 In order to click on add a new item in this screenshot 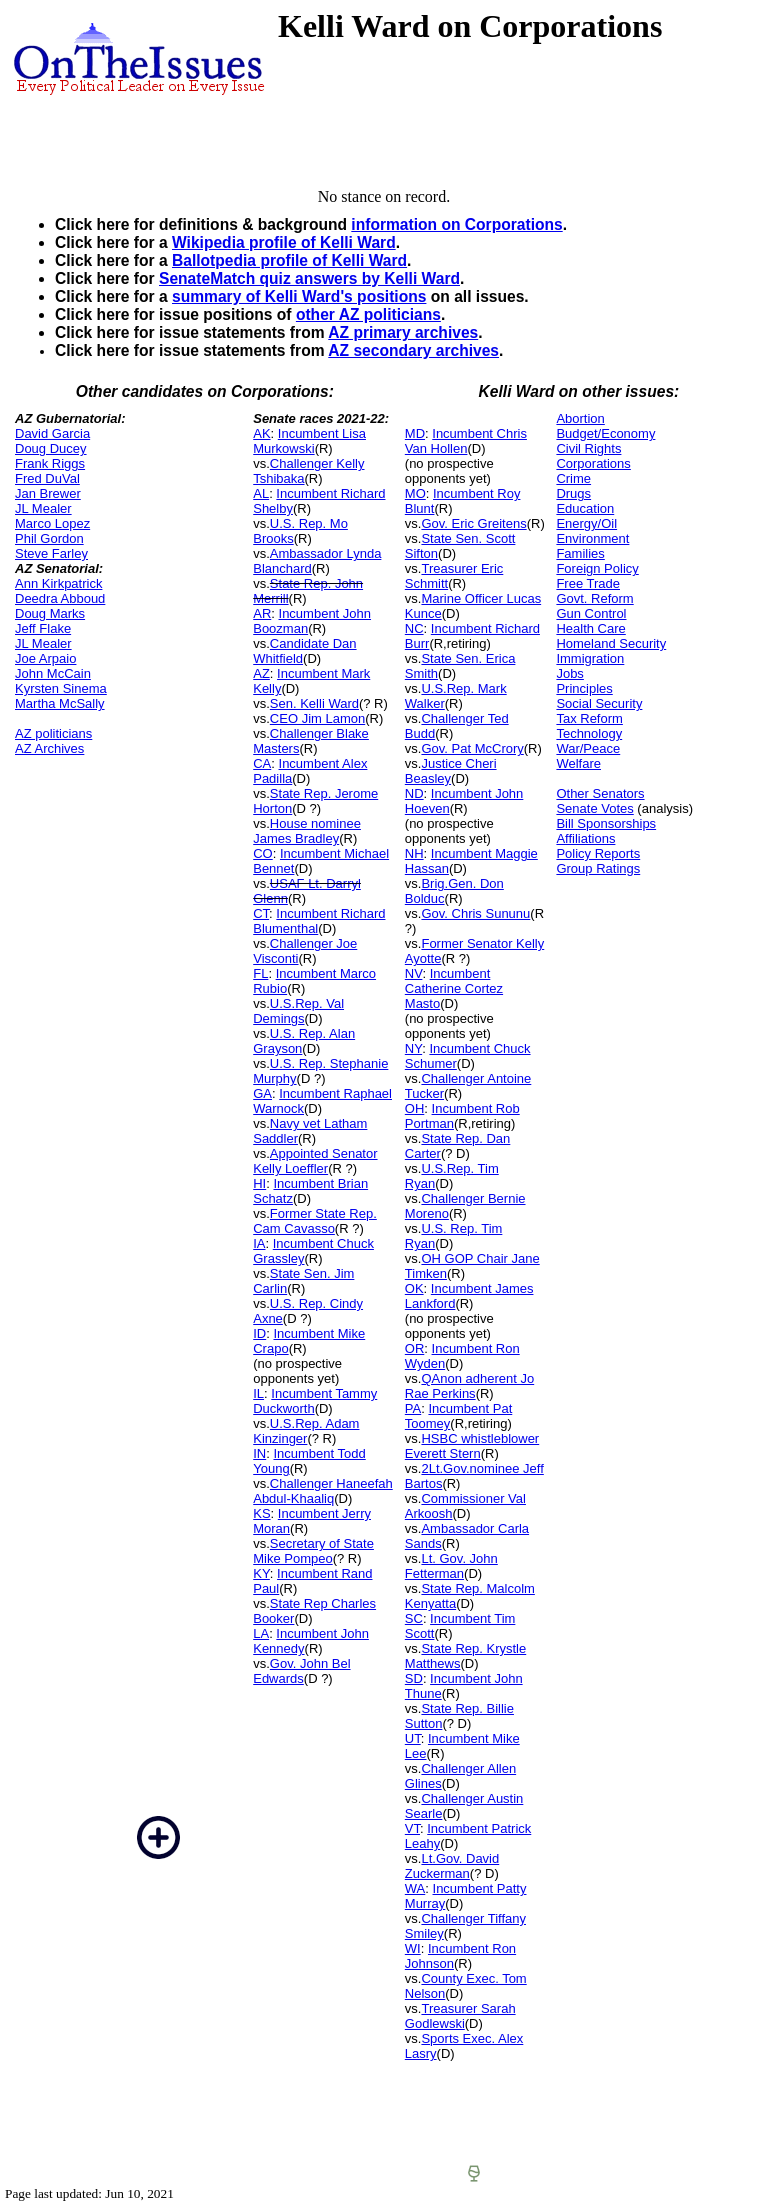, I will do `click(158, 1837)`.